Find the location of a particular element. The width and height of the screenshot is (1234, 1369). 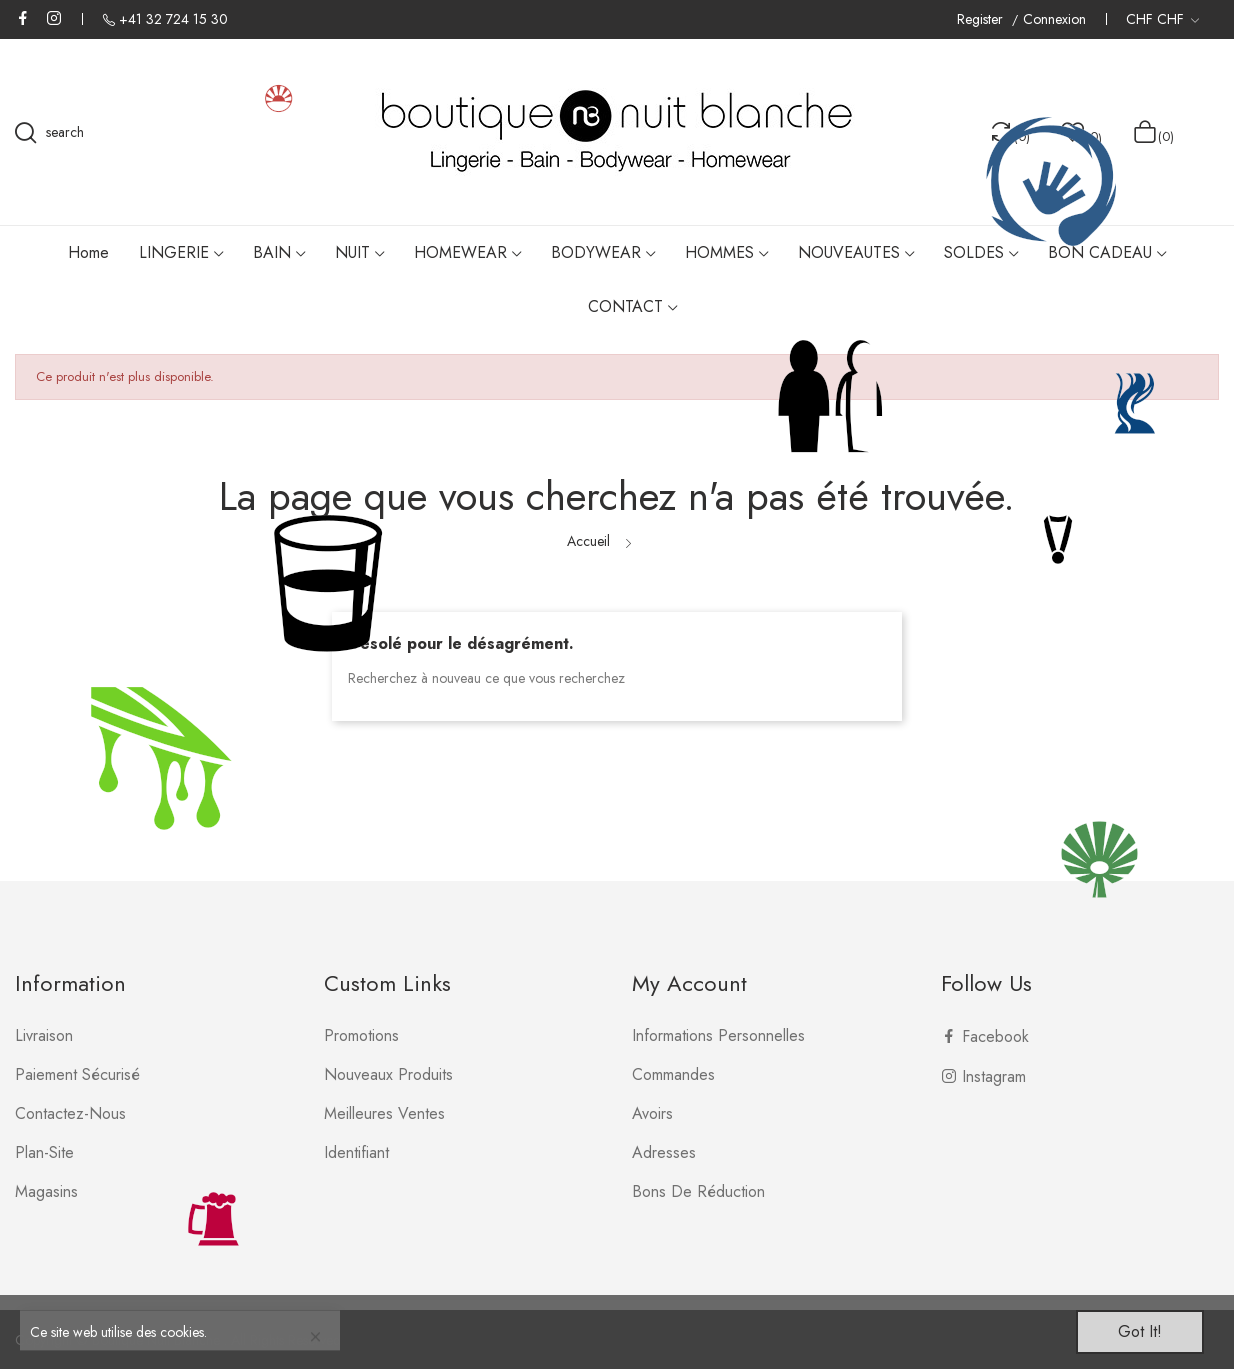

activate a magic ability or spell is located at coordinates (1051, 182).